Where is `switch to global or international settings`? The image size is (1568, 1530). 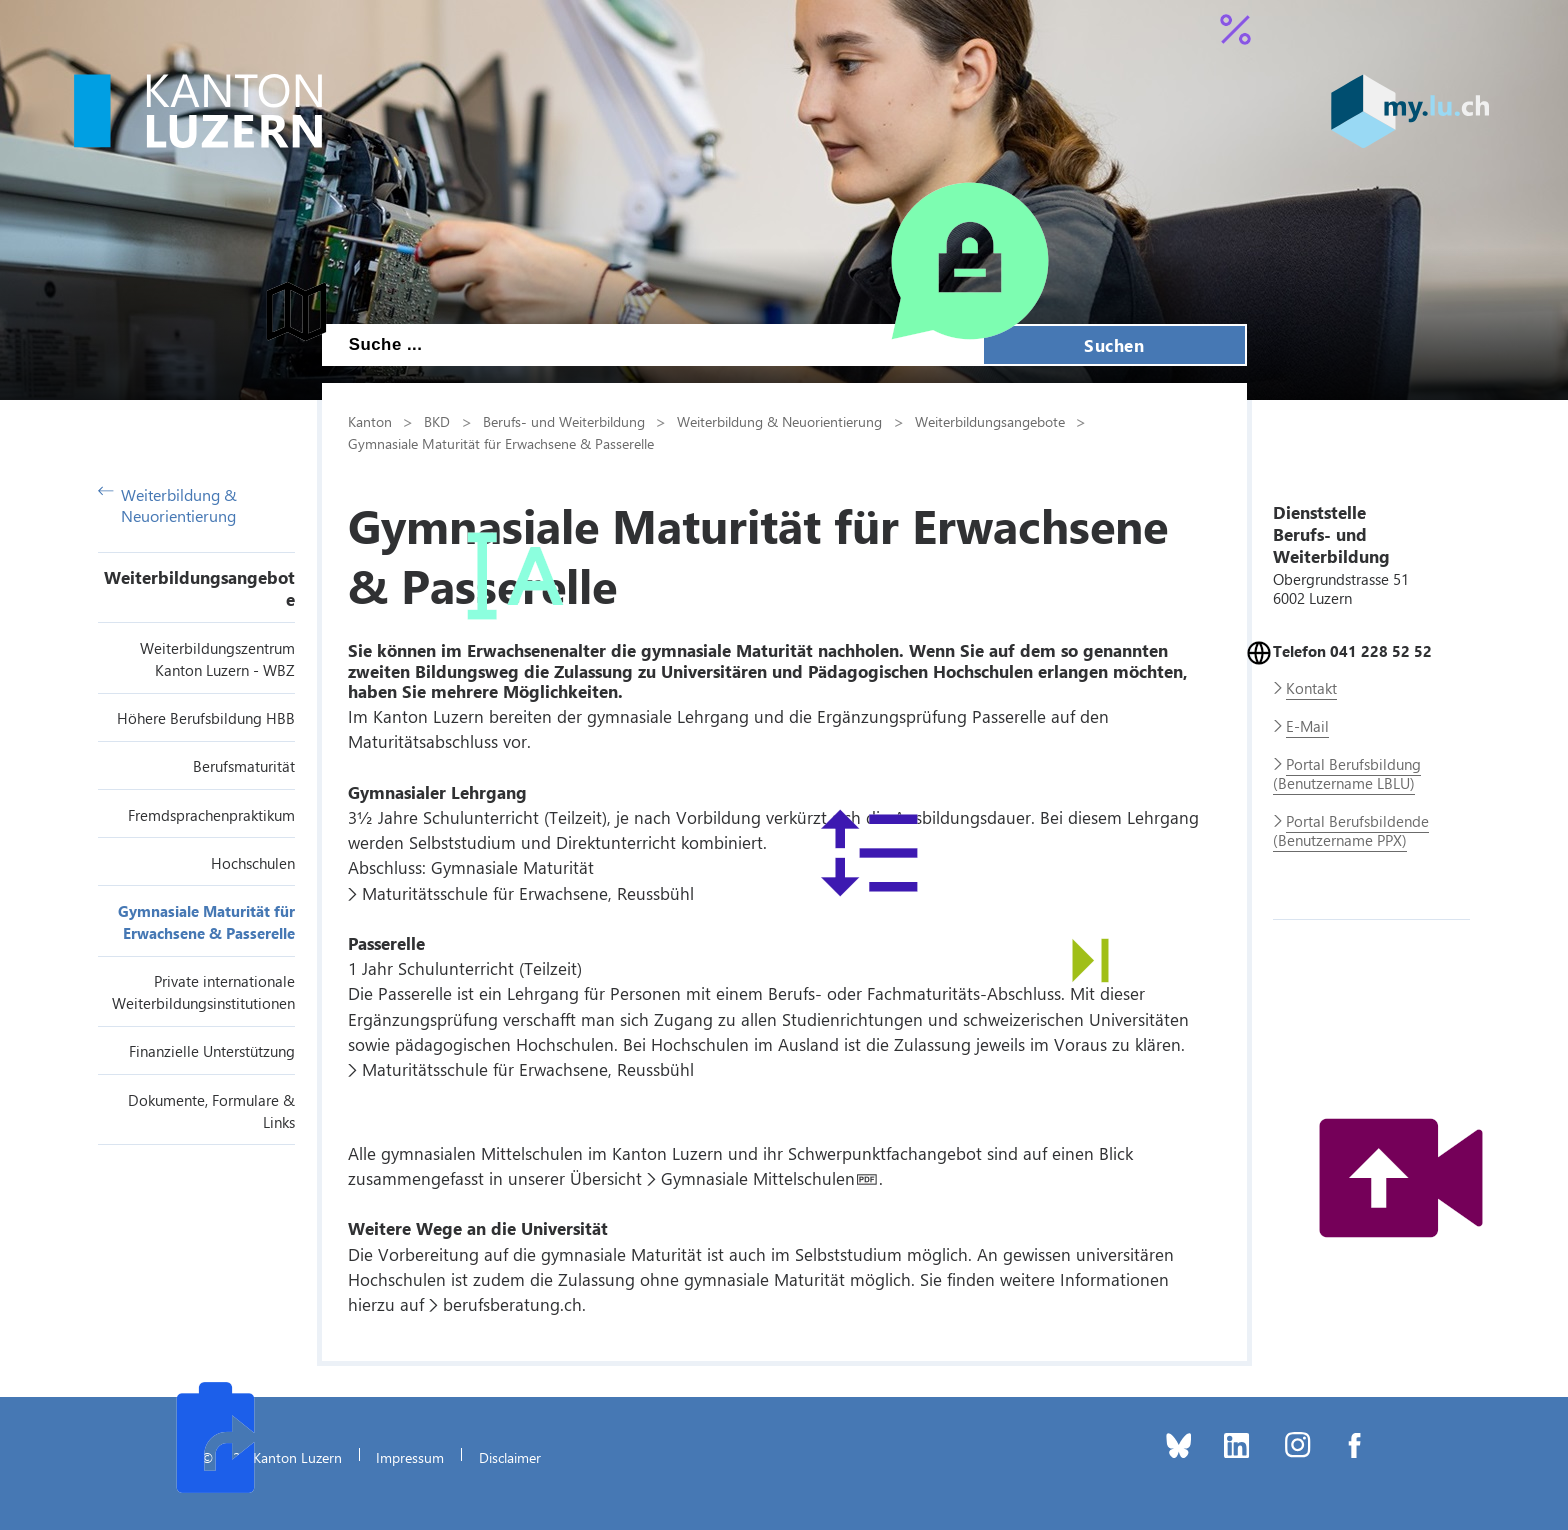
switch to global or international settings is located at coordinates (1259, 653).